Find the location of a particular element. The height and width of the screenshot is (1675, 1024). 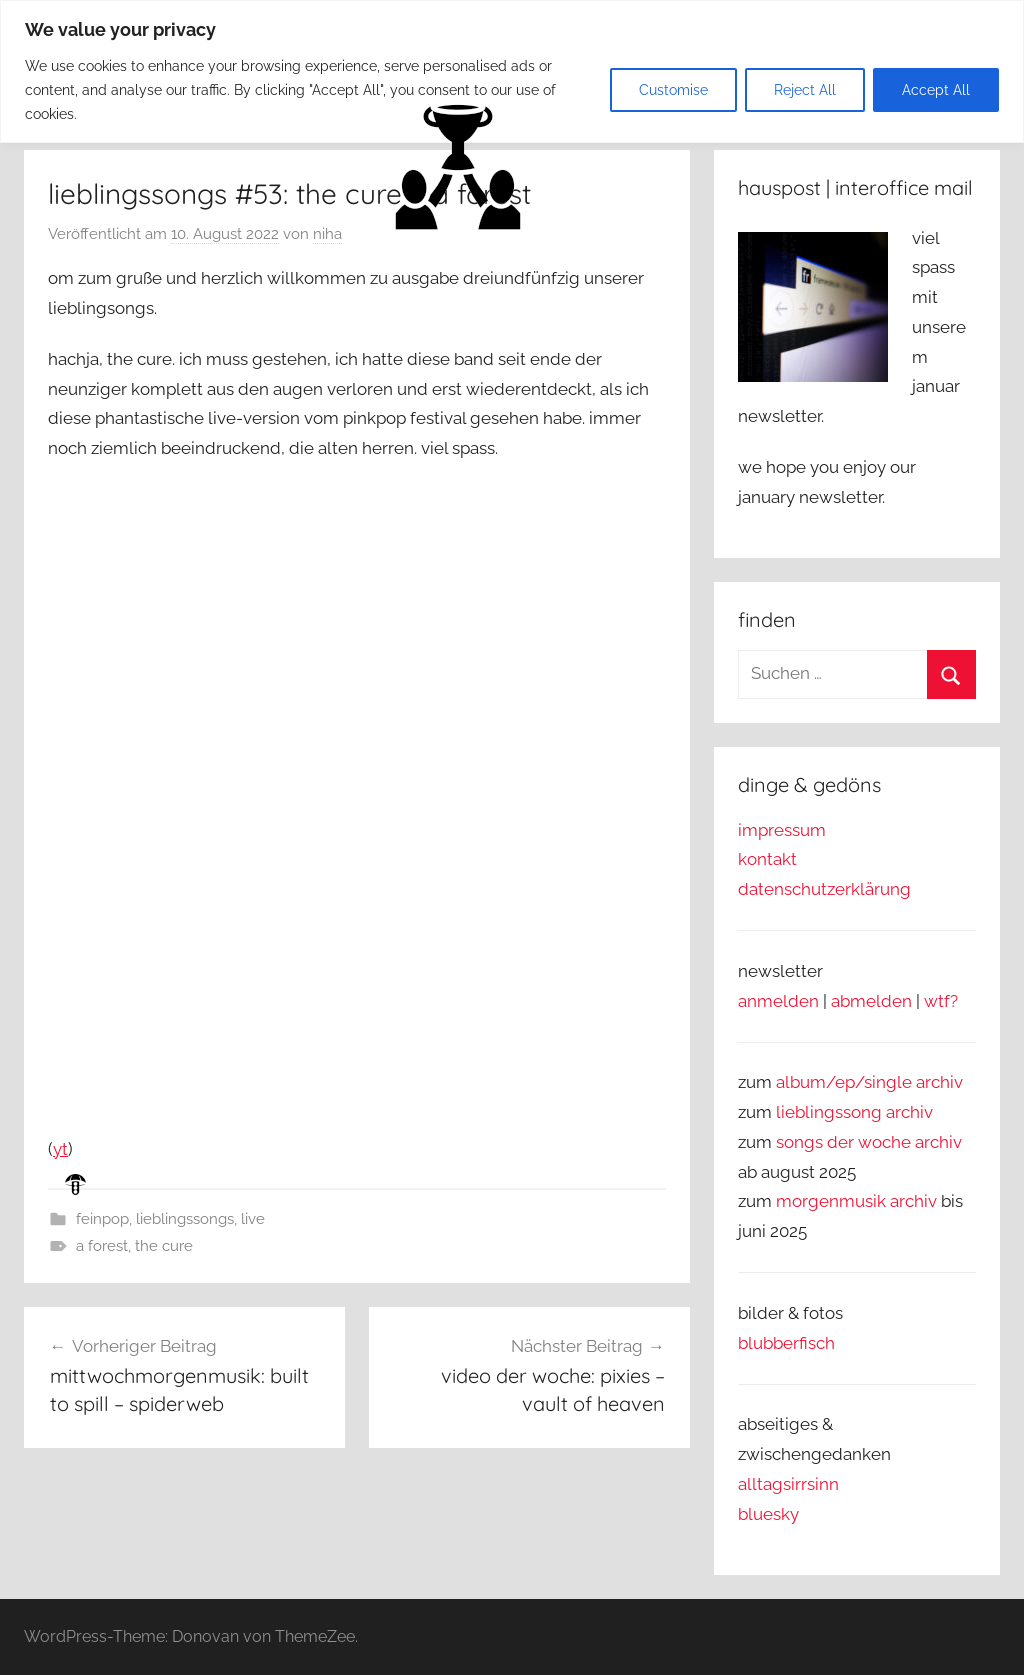

game item or power-up mushroom is located at coordinates (75, 1184).